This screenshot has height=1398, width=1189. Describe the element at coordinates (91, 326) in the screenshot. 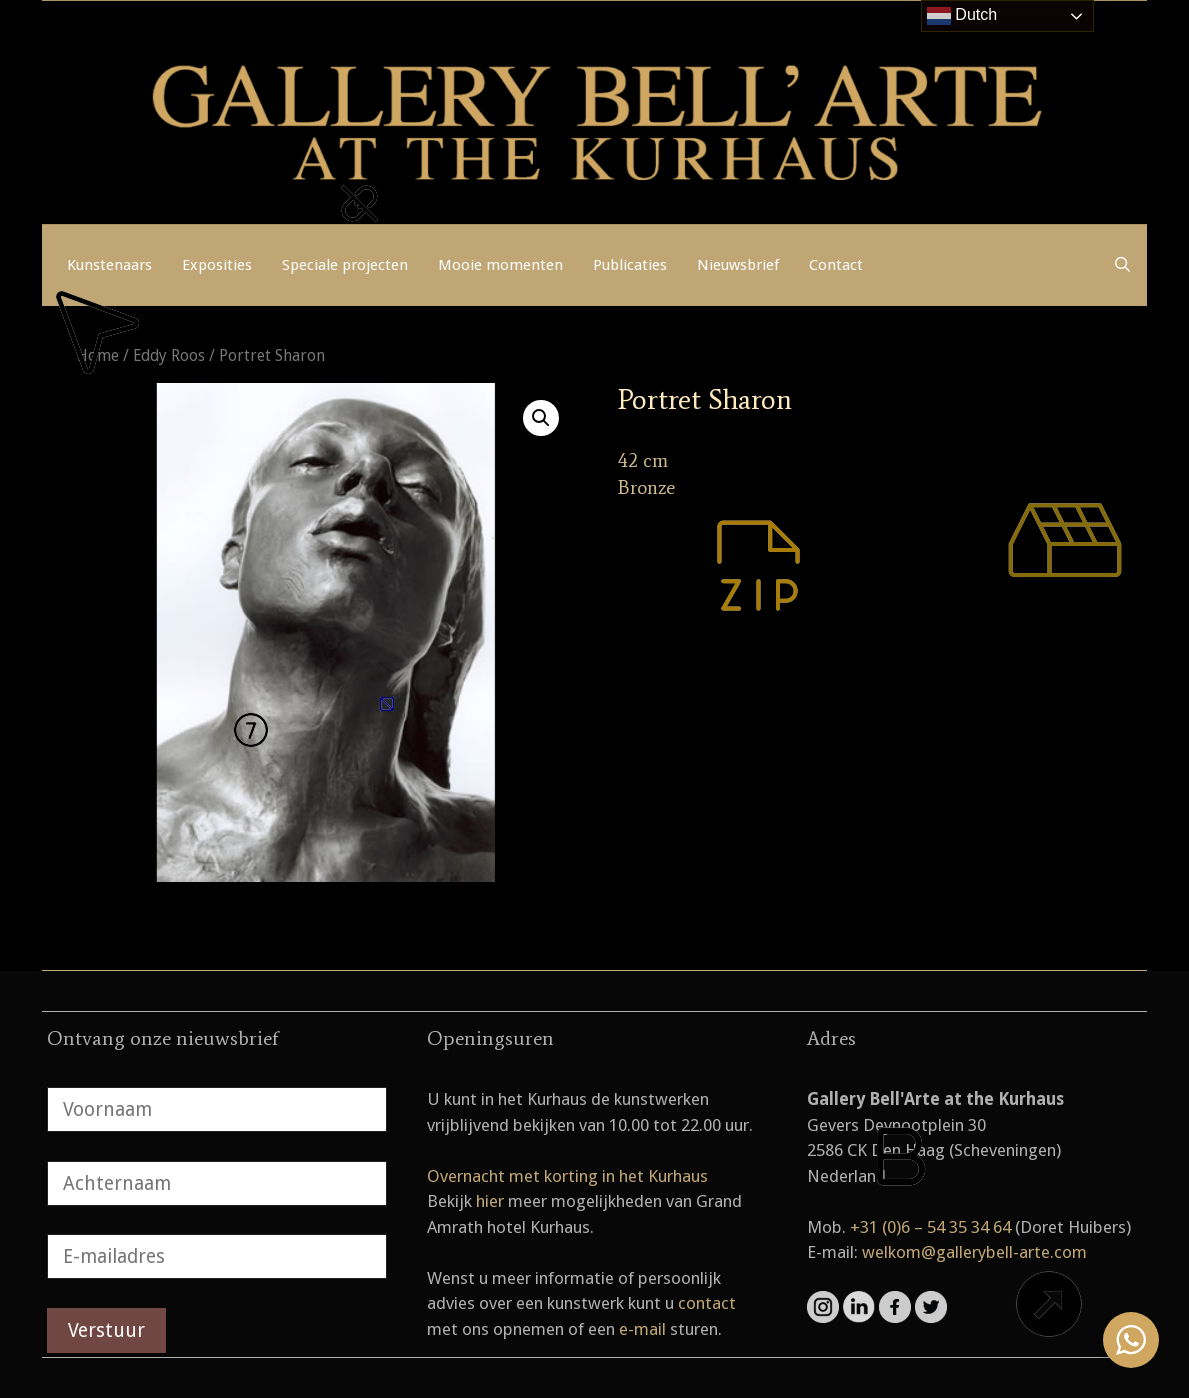

I see `tap to navigate to a destination` at that location.